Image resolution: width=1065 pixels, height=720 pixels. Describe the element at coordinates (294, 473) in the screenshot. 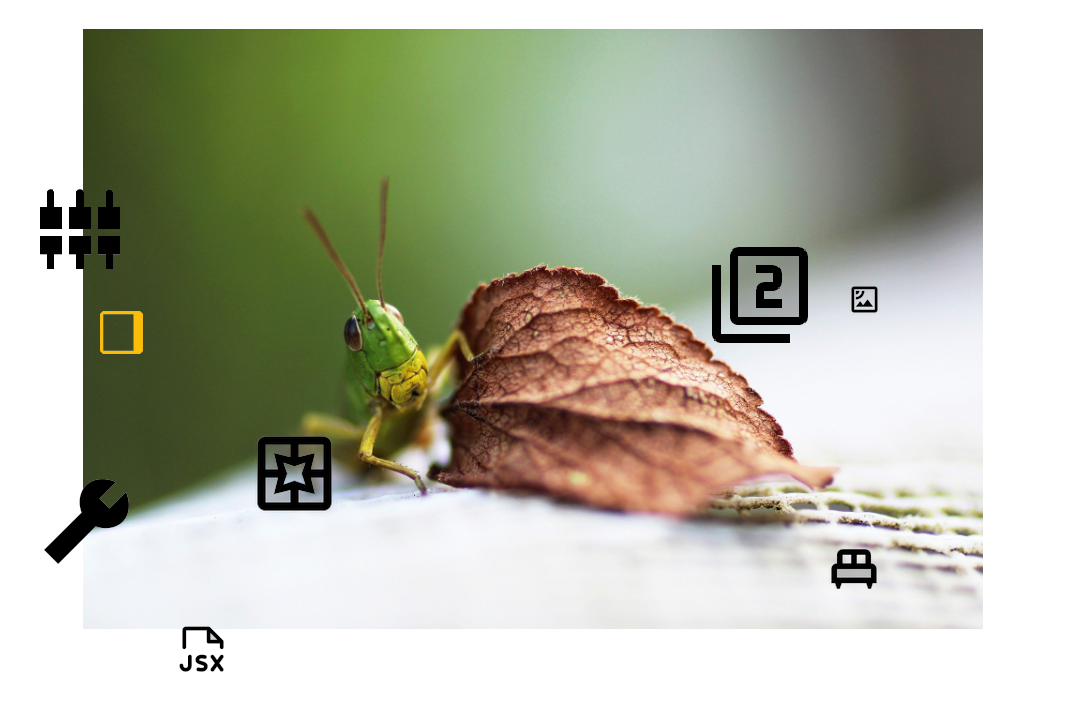

I see `view pages or documents` at that location.